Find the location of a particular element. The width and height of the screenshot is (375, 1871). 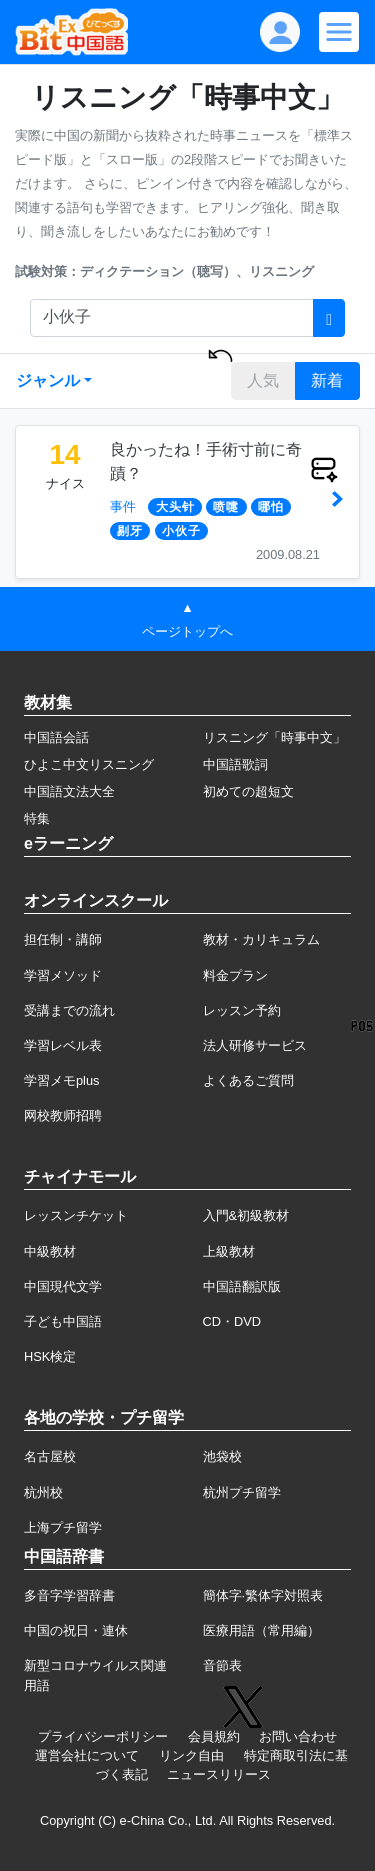

open the X (formerly Twitter) app is located at coordinates (243, 1707).